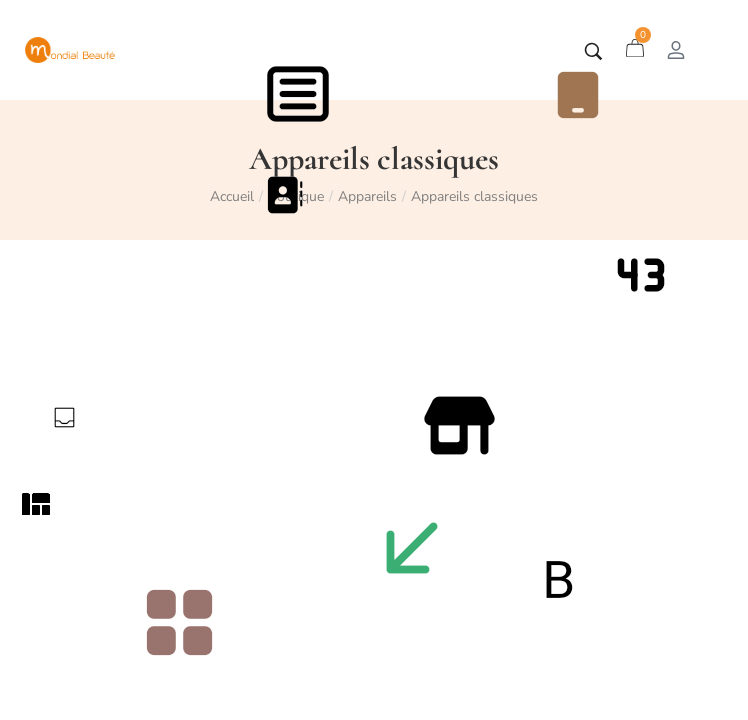  What do you see at coordinates (557, 579) in the screenshot?
I see `apply bold formatting to selected text` at bounding box center [557, 579].